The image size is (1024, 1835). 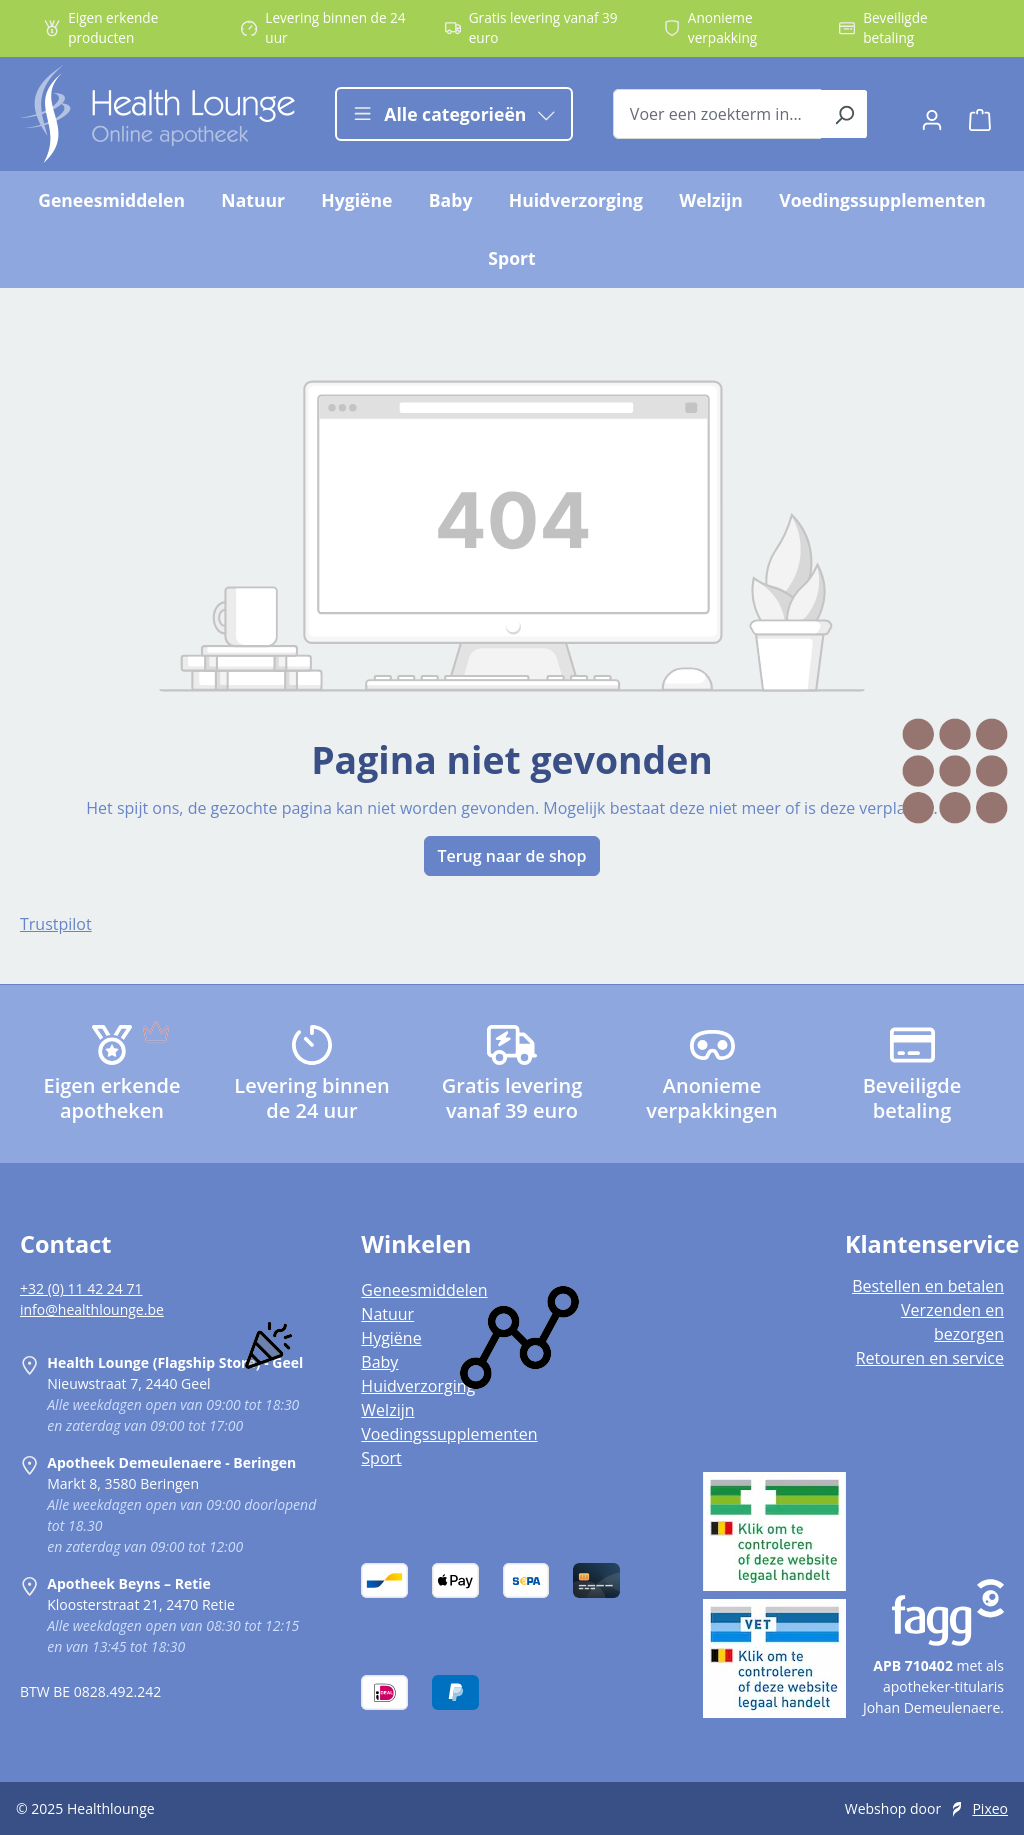 I want to click on indicates premium or VIP status, so click(x=156, y=1033).